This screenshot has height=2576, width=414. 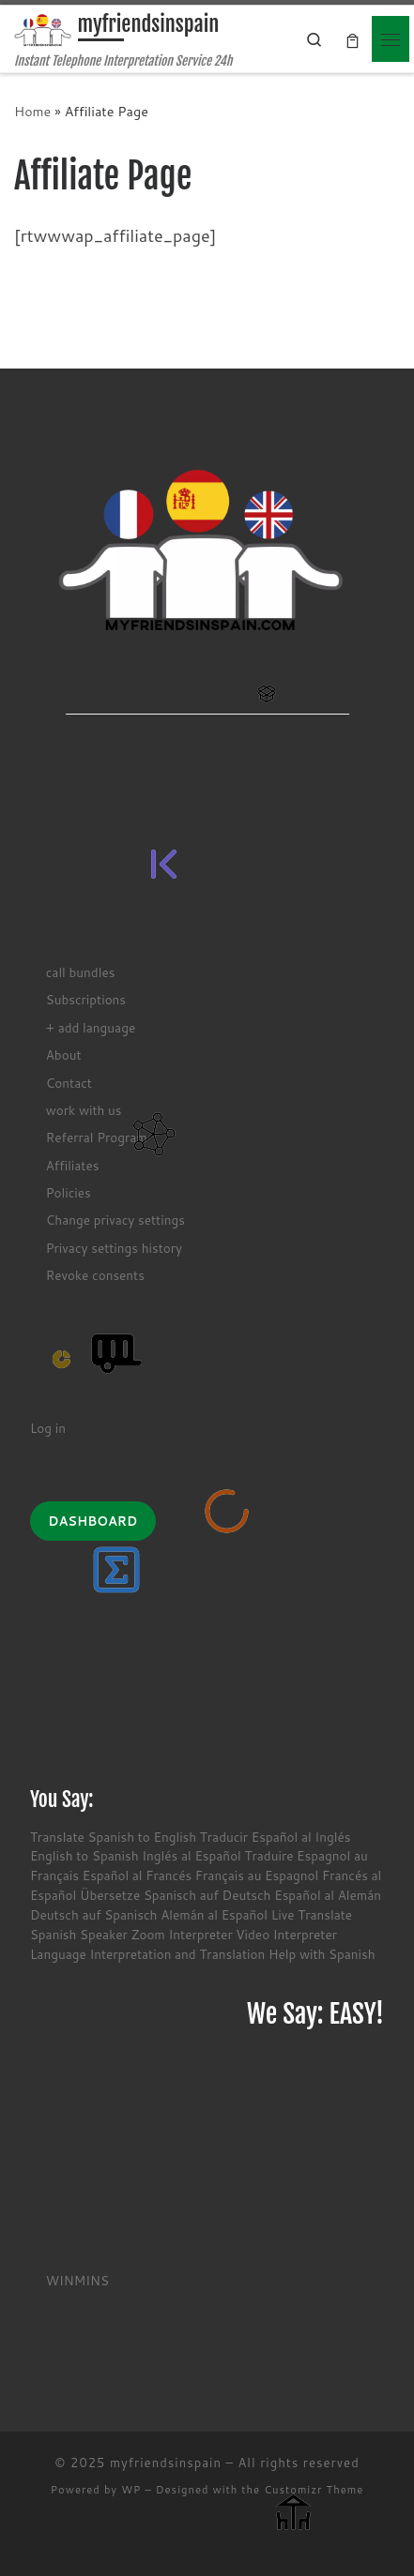 What do you see at coordinates (163, 864) in the screenshot?
I see `skip to the beginning` at bounding box center [163, 864].